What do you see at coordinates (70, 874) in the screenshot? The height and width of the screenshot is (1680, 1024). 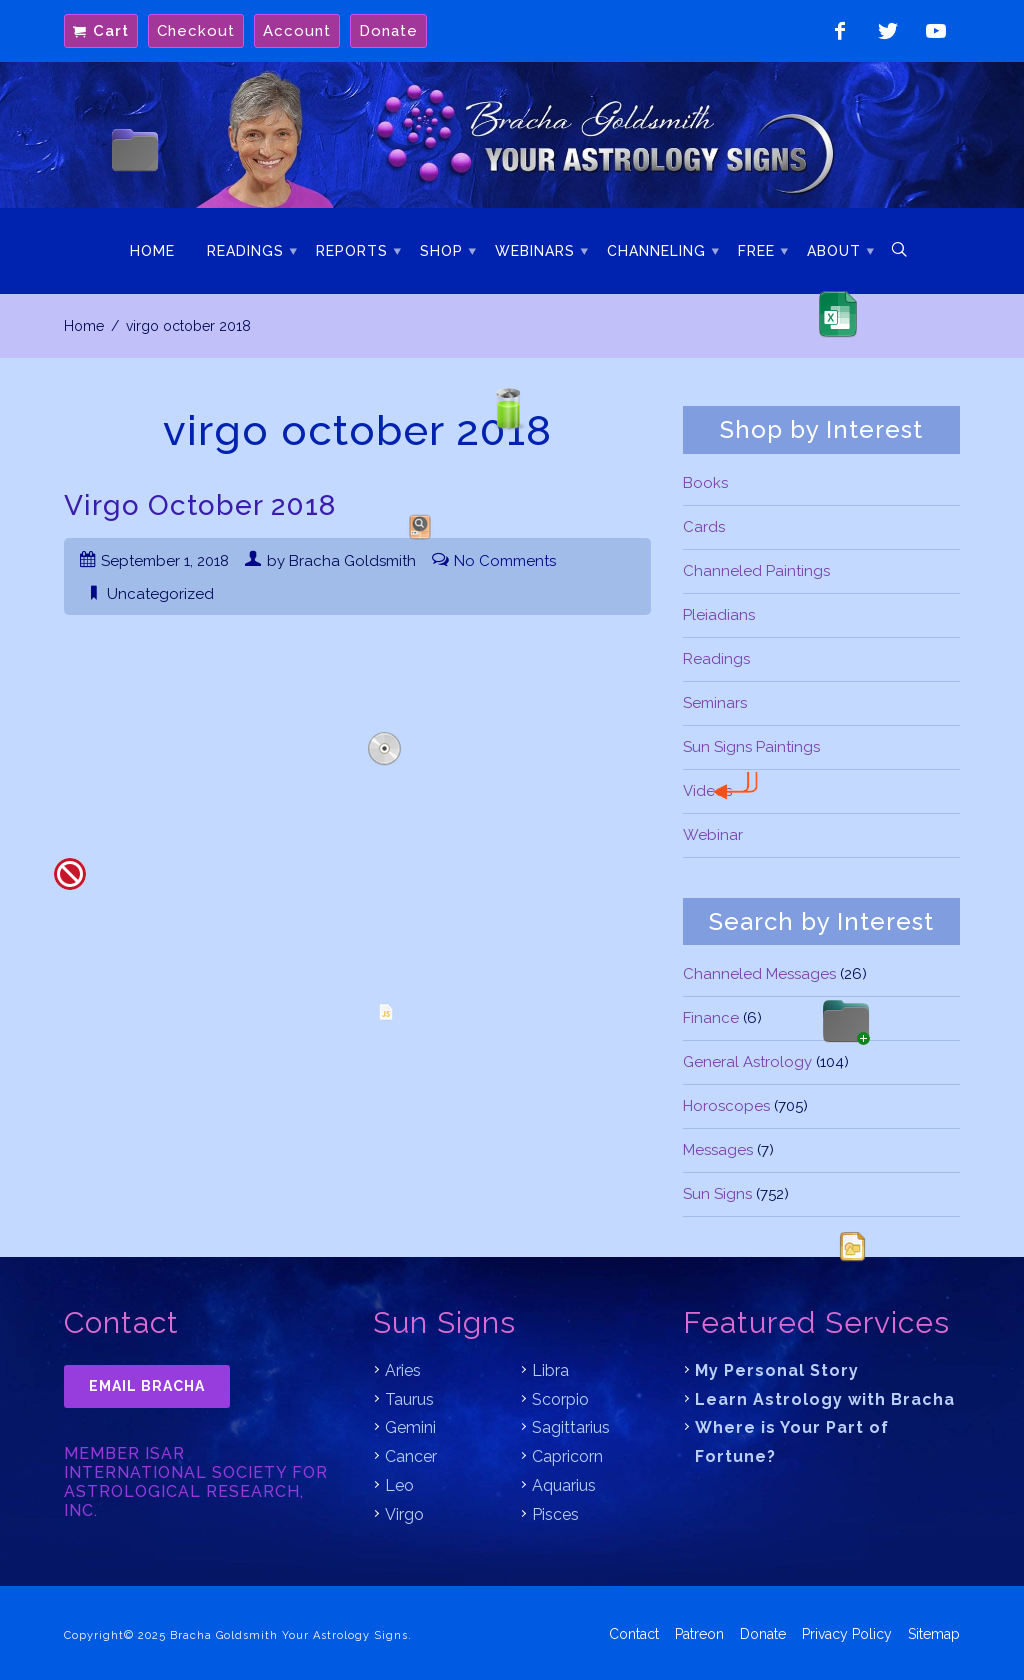 I see `delete or remove selected item` at bounding box center [70, 874].